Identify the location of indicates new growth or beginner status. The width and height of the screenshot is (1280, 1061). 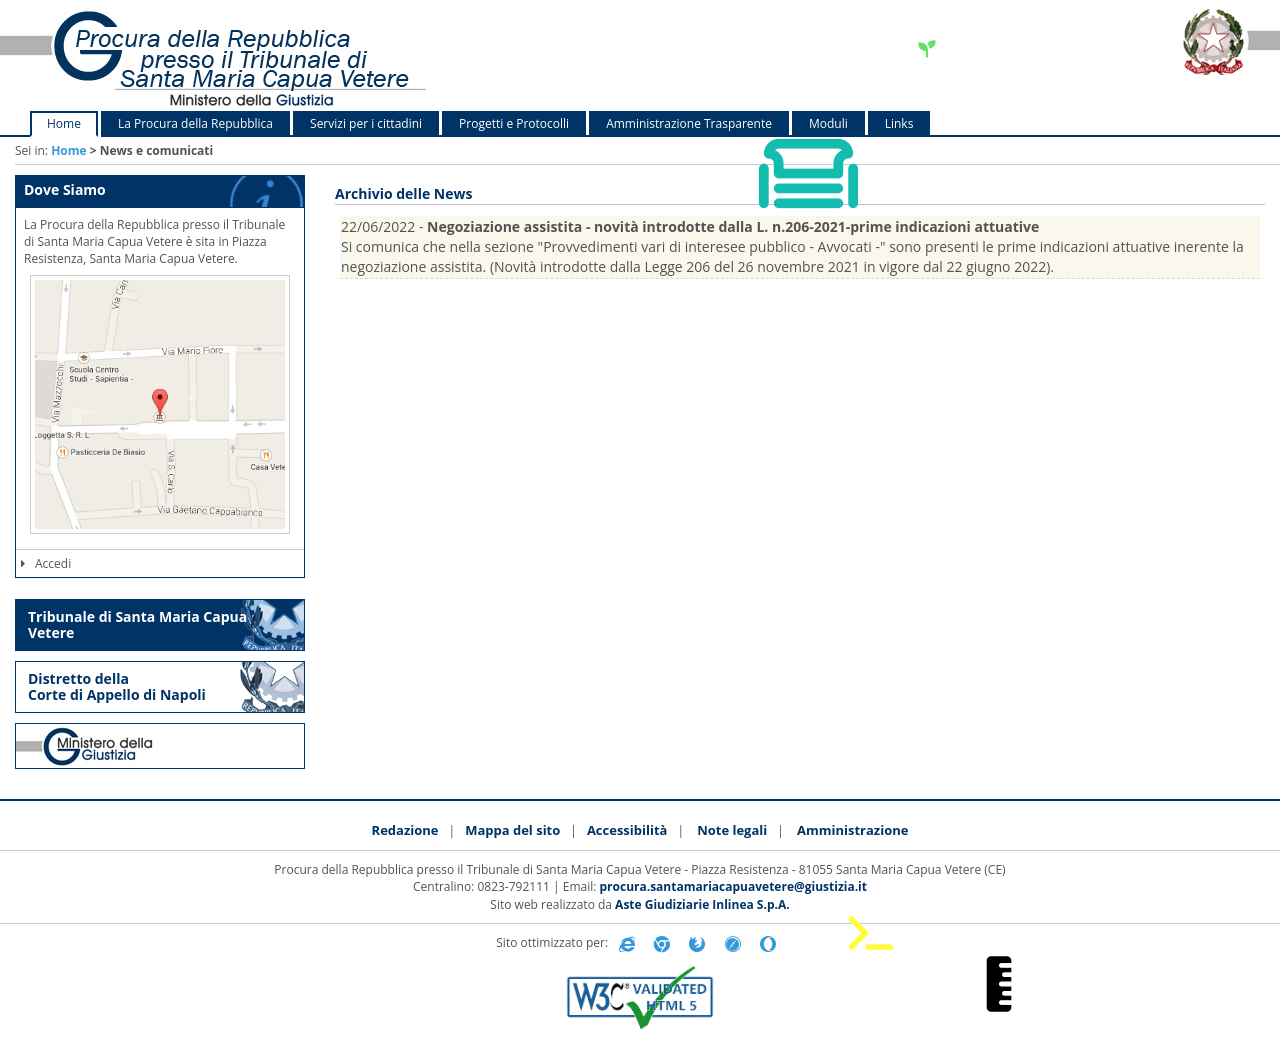
(927, 49).